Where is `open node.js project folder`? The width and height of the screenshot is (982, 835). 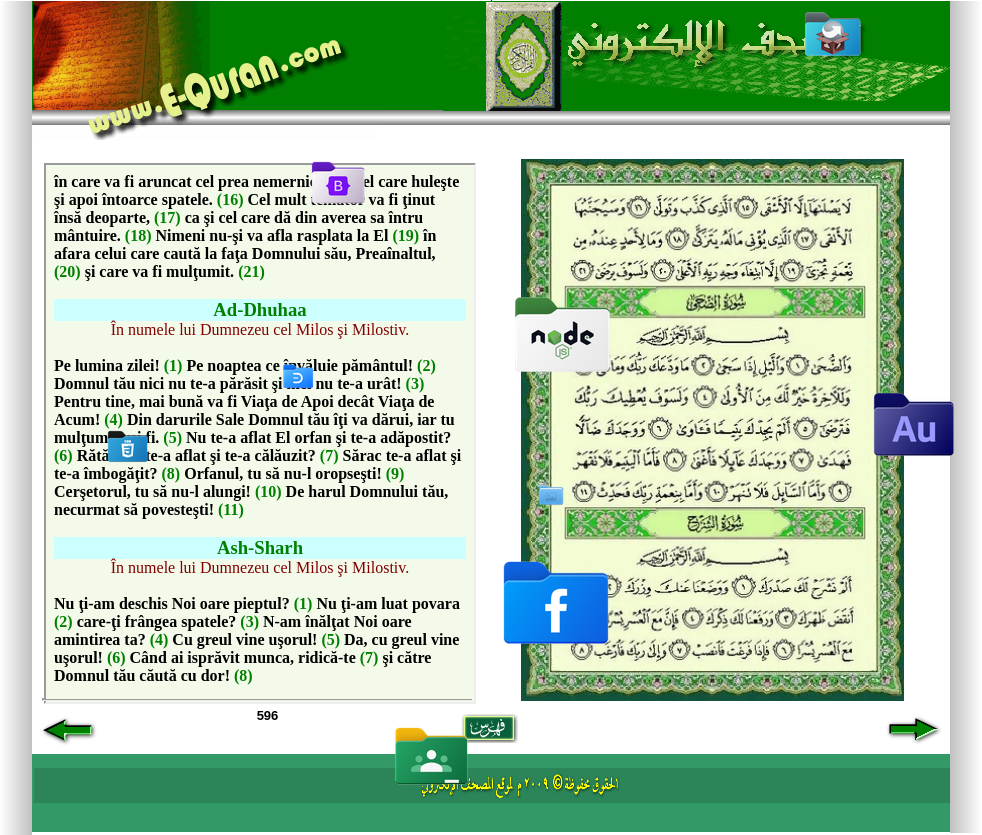 open node.js project folder is located at coordinates (562, 337).